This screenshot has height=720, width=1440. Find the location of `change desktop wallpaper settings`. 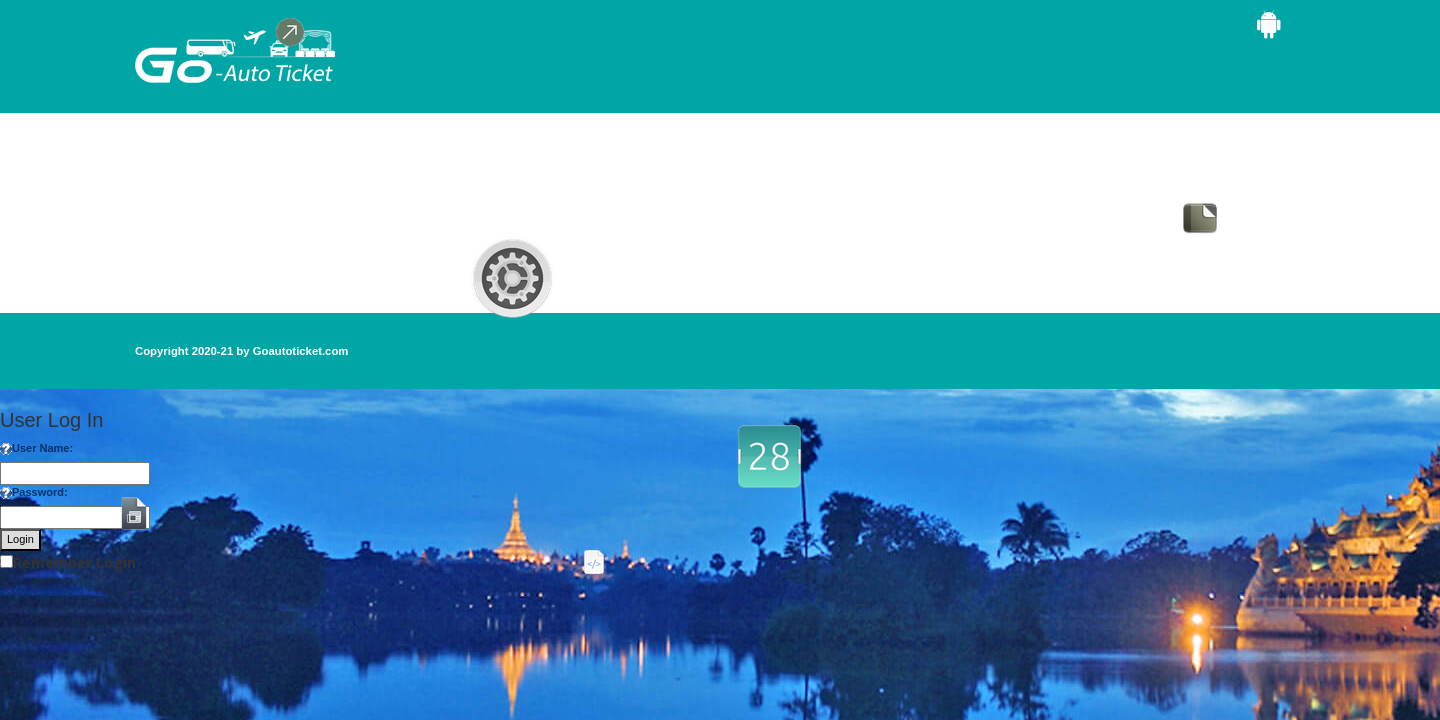

change desktop wallpaper settings is located at coordinates (1200, 217).